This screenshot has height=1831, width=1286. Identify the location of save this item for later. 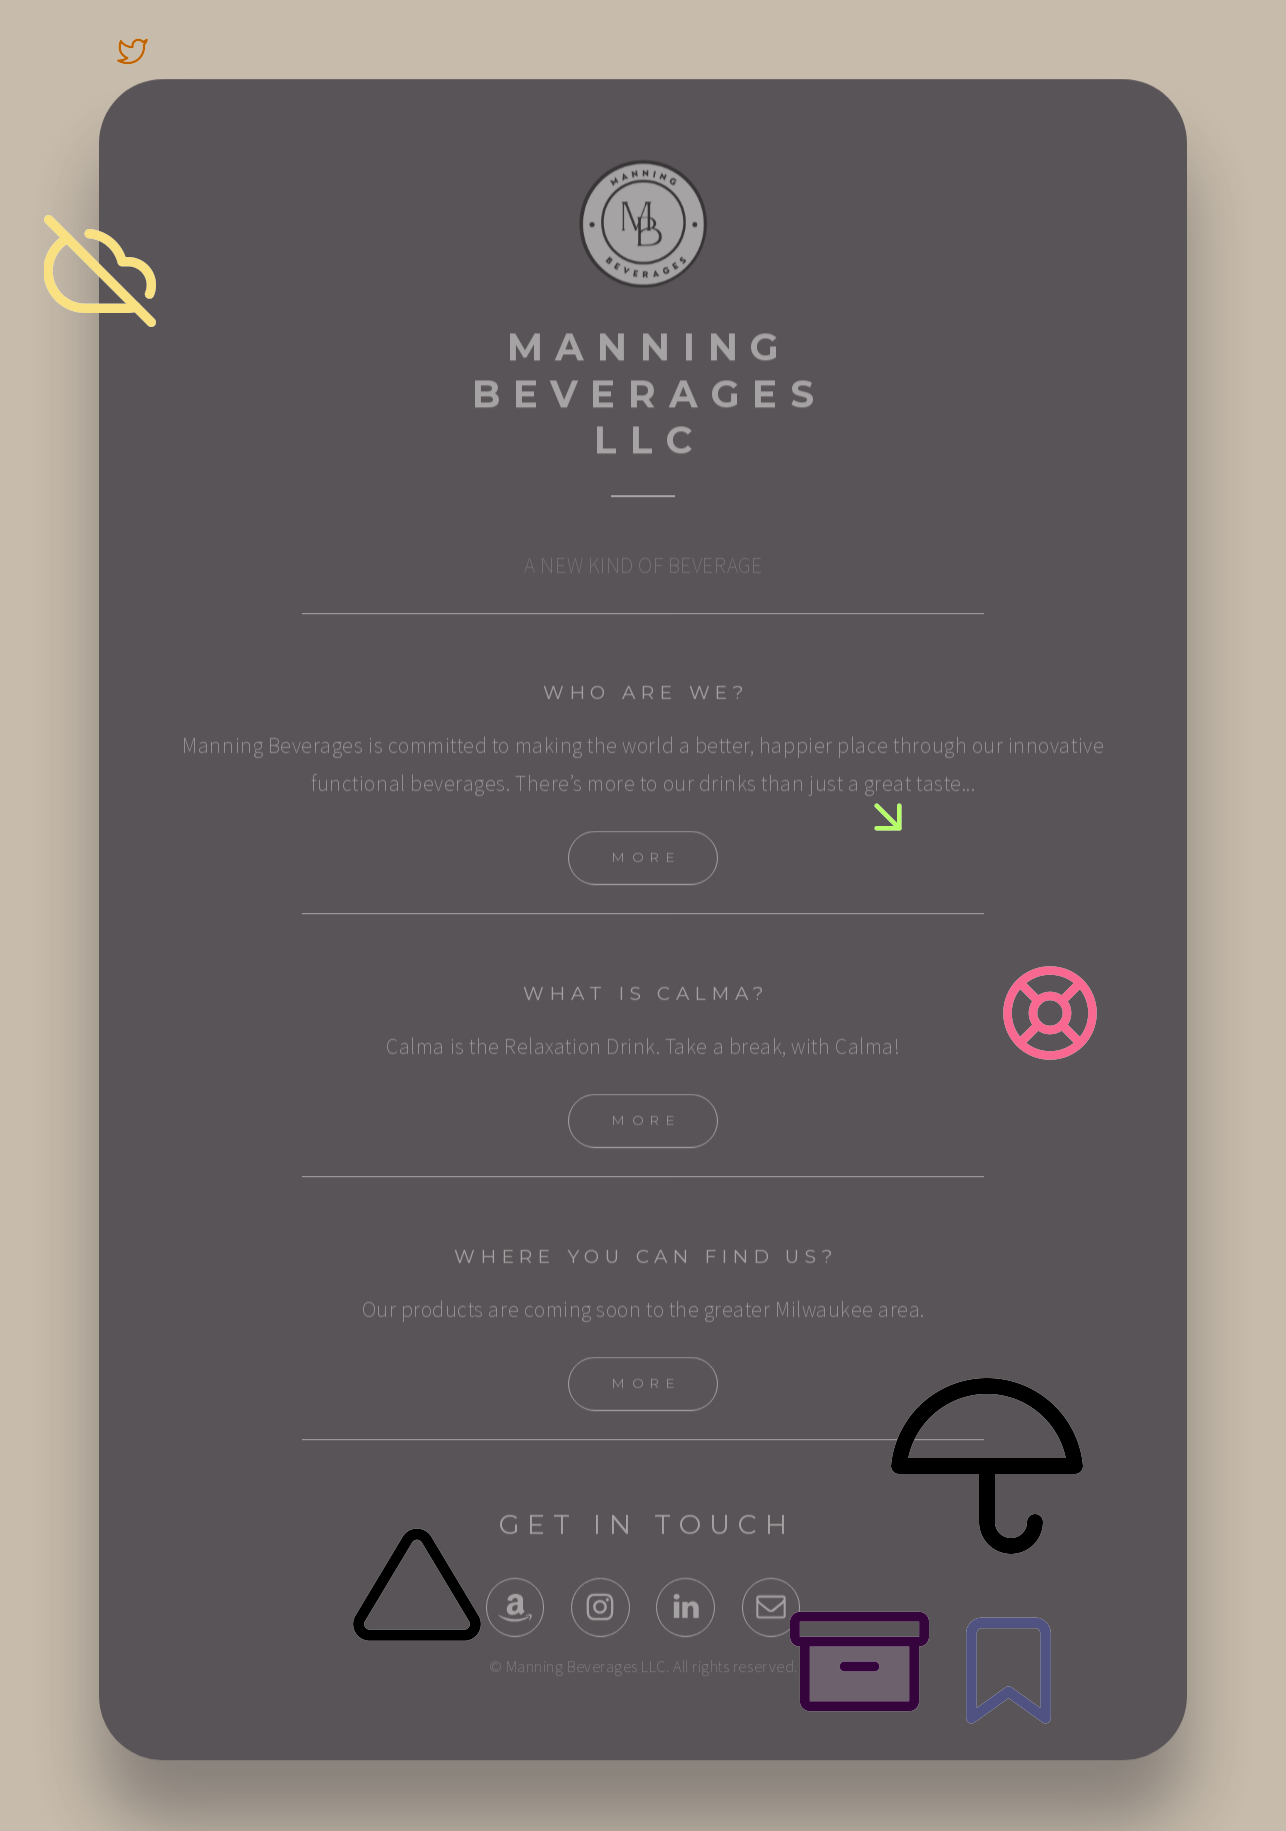
(1008, 1670).